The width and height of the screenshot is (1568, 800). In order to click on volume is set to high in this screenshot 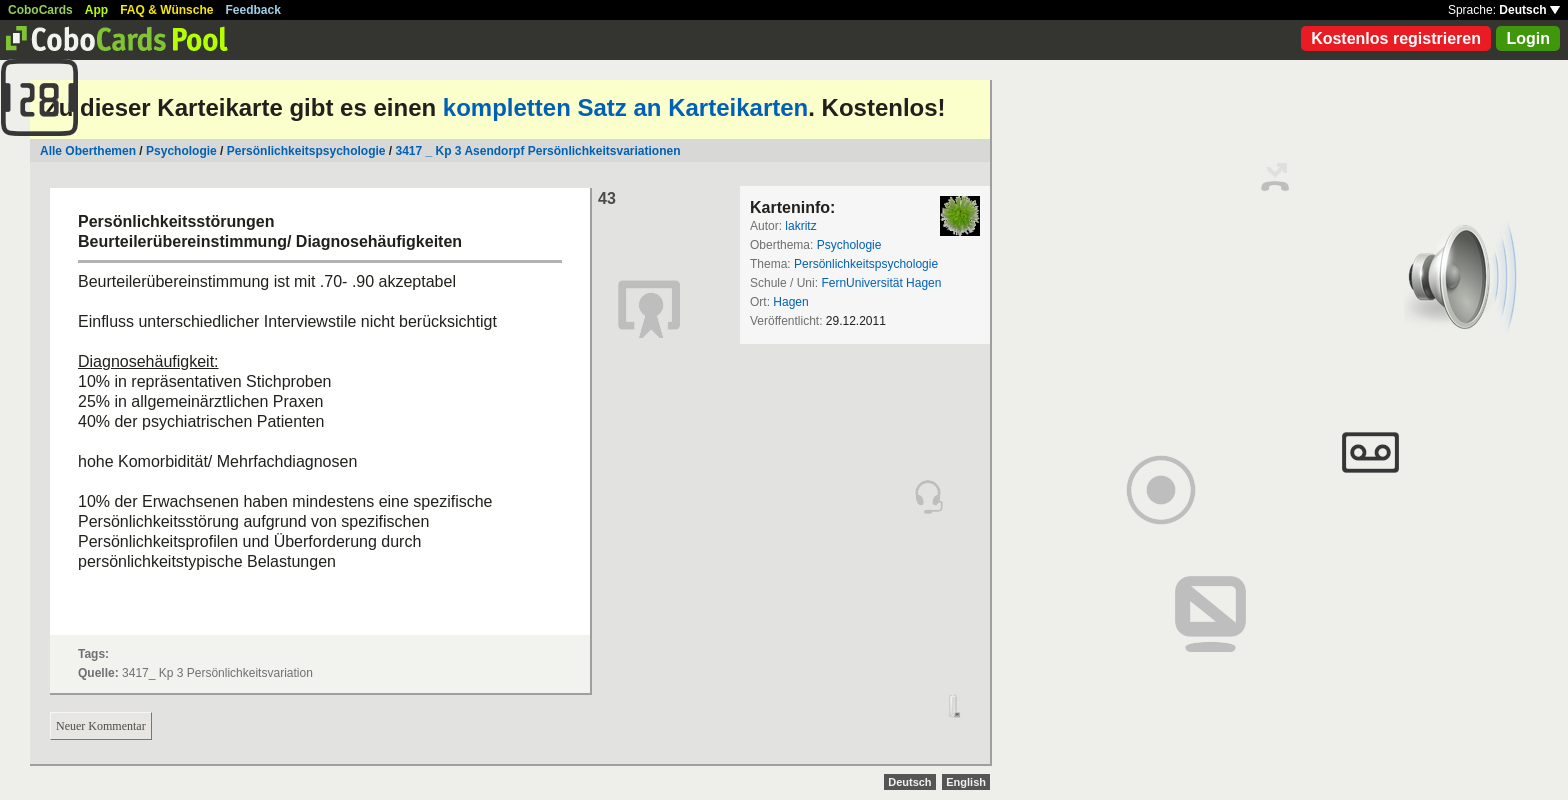, I will do `click(1461, 277)`.